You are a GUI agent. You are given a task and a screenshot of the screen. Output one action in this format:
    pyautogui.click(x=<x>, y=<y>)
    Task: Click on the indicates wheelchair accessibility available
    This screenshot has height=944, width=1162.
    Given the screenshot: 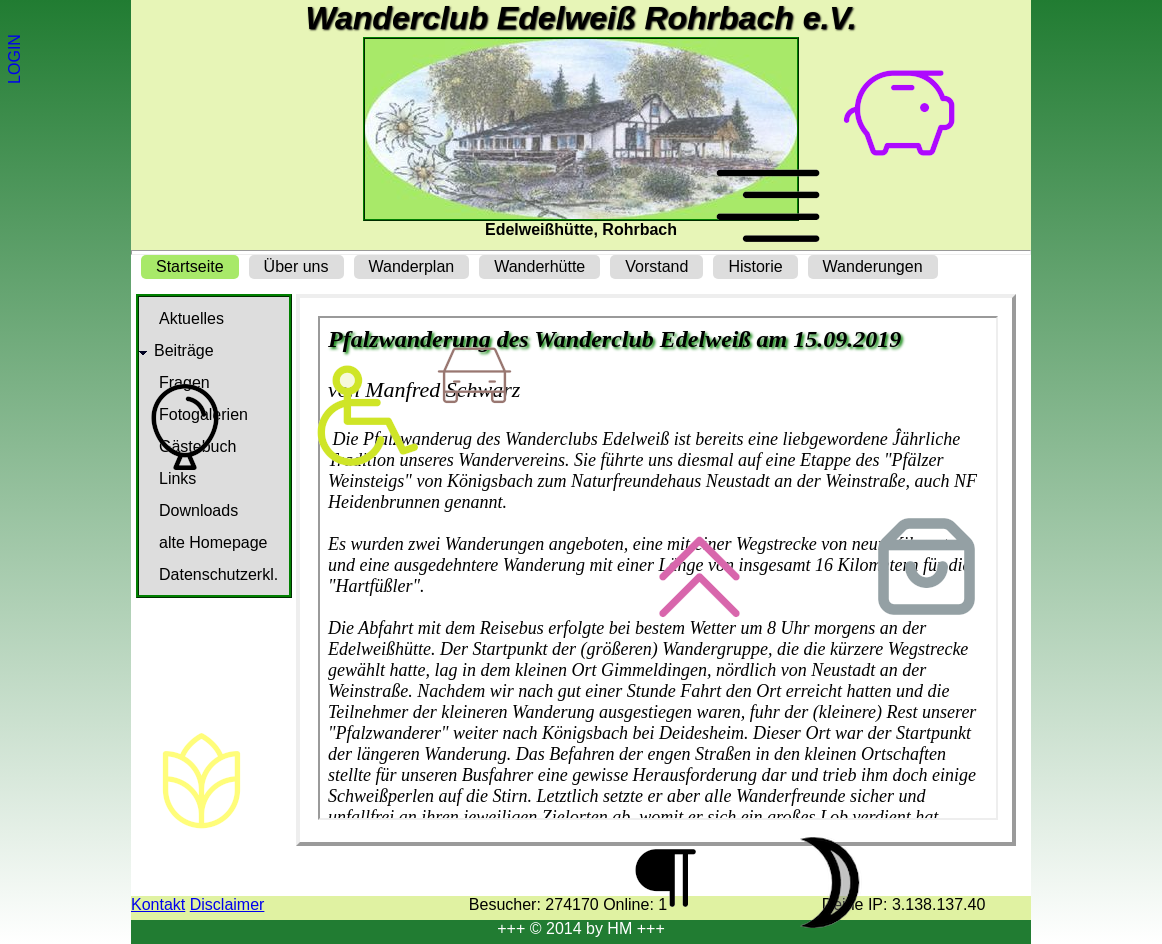 What is the action you would take?
    pyautogui.click(x=358, y=417)
    